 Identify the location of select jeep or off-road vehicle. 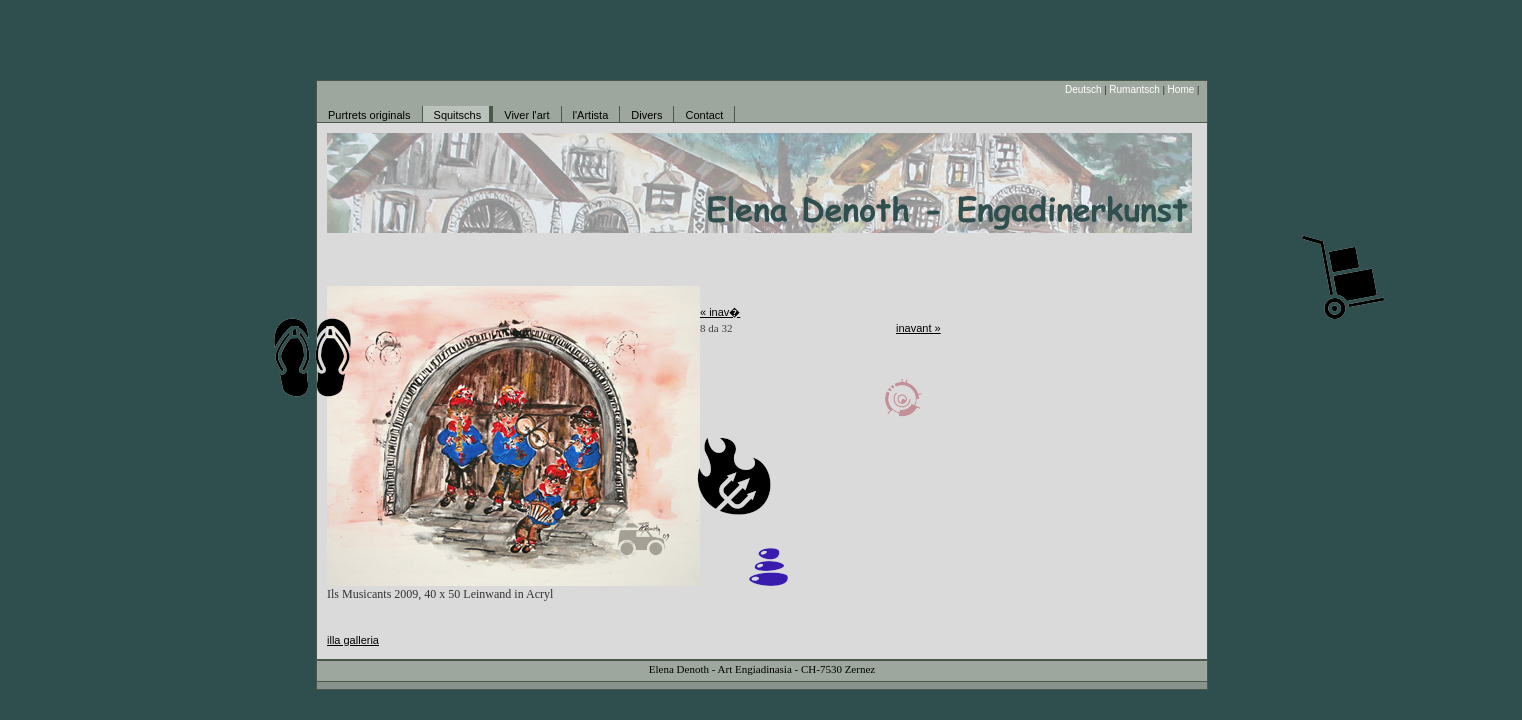
(641, 538).